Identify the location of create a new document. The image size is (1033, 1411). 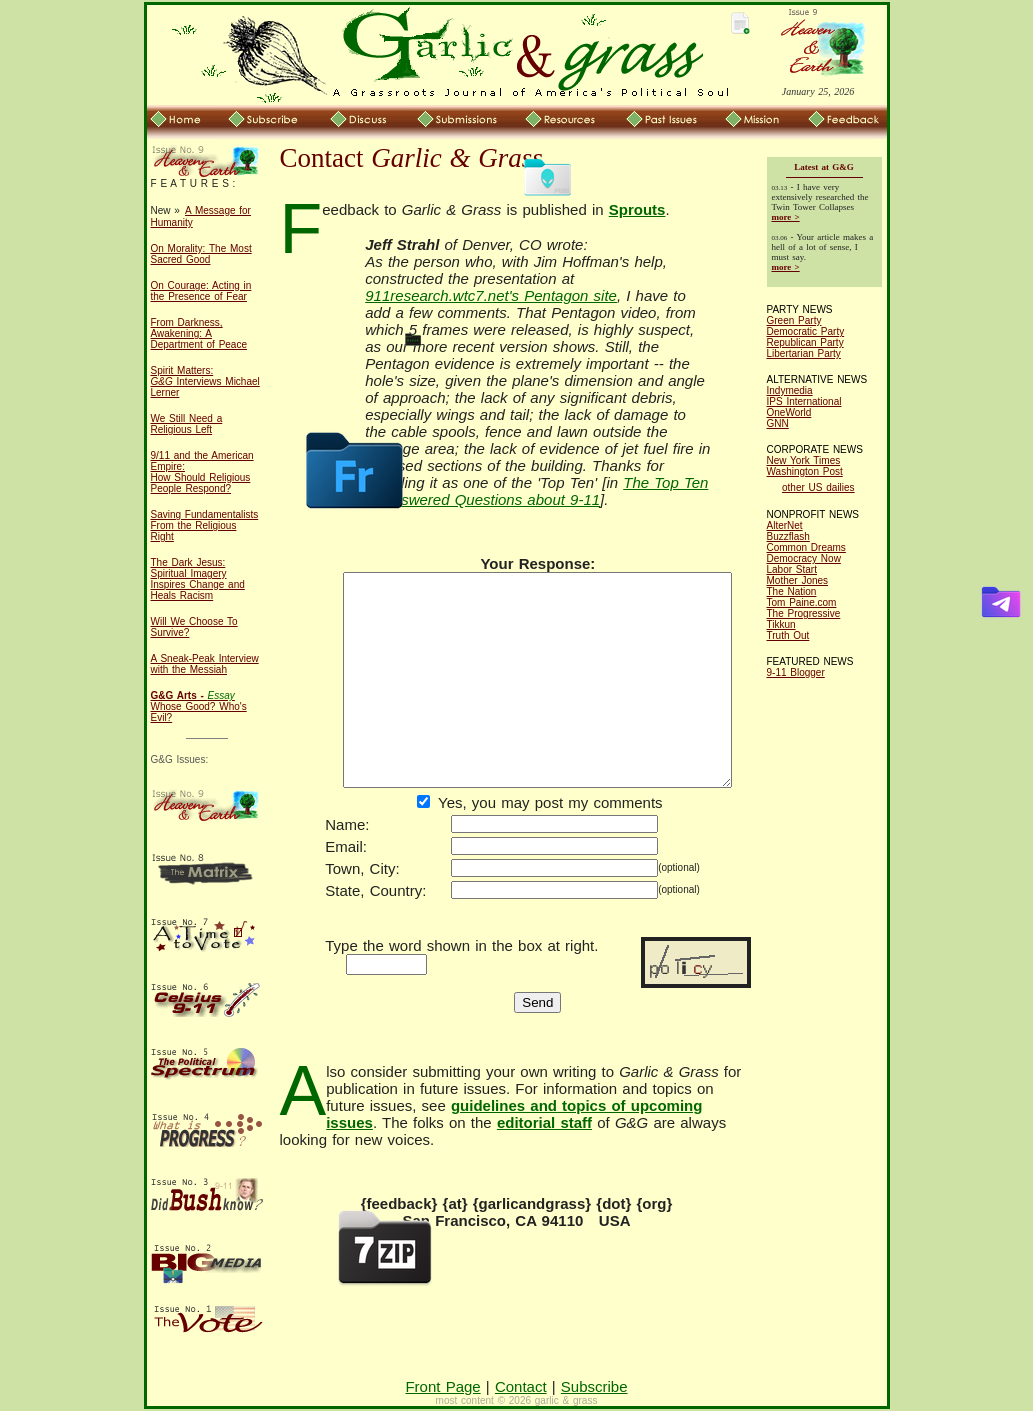
(740, 23).